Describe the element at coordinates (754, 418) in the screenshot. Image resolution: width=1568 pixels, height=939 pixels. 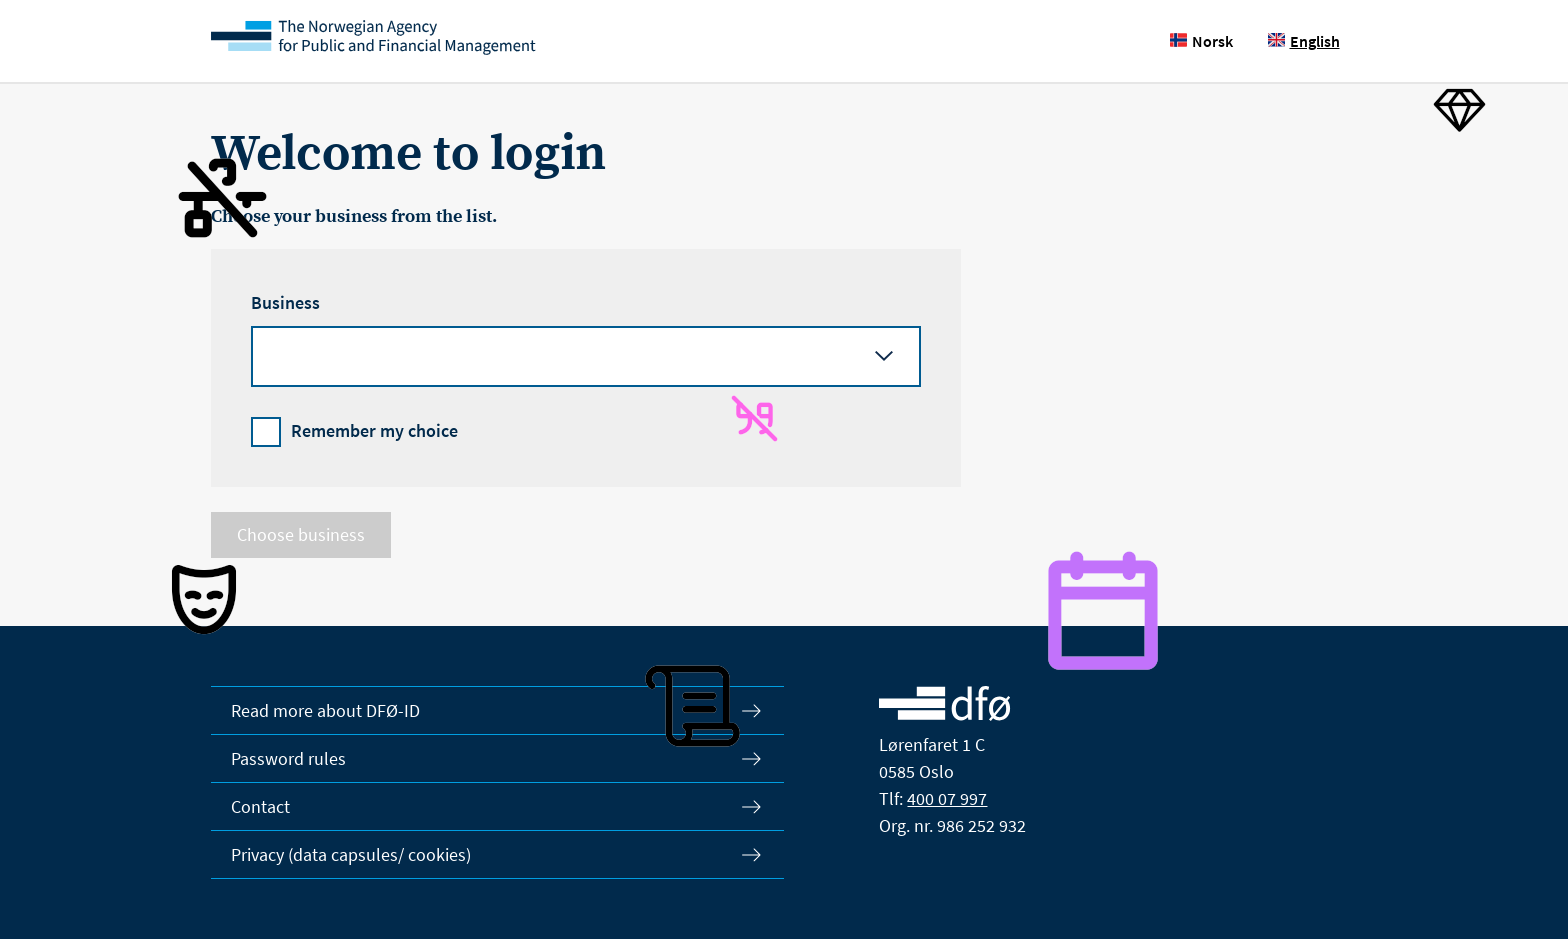
I see `disable quotation formatting` at that location.